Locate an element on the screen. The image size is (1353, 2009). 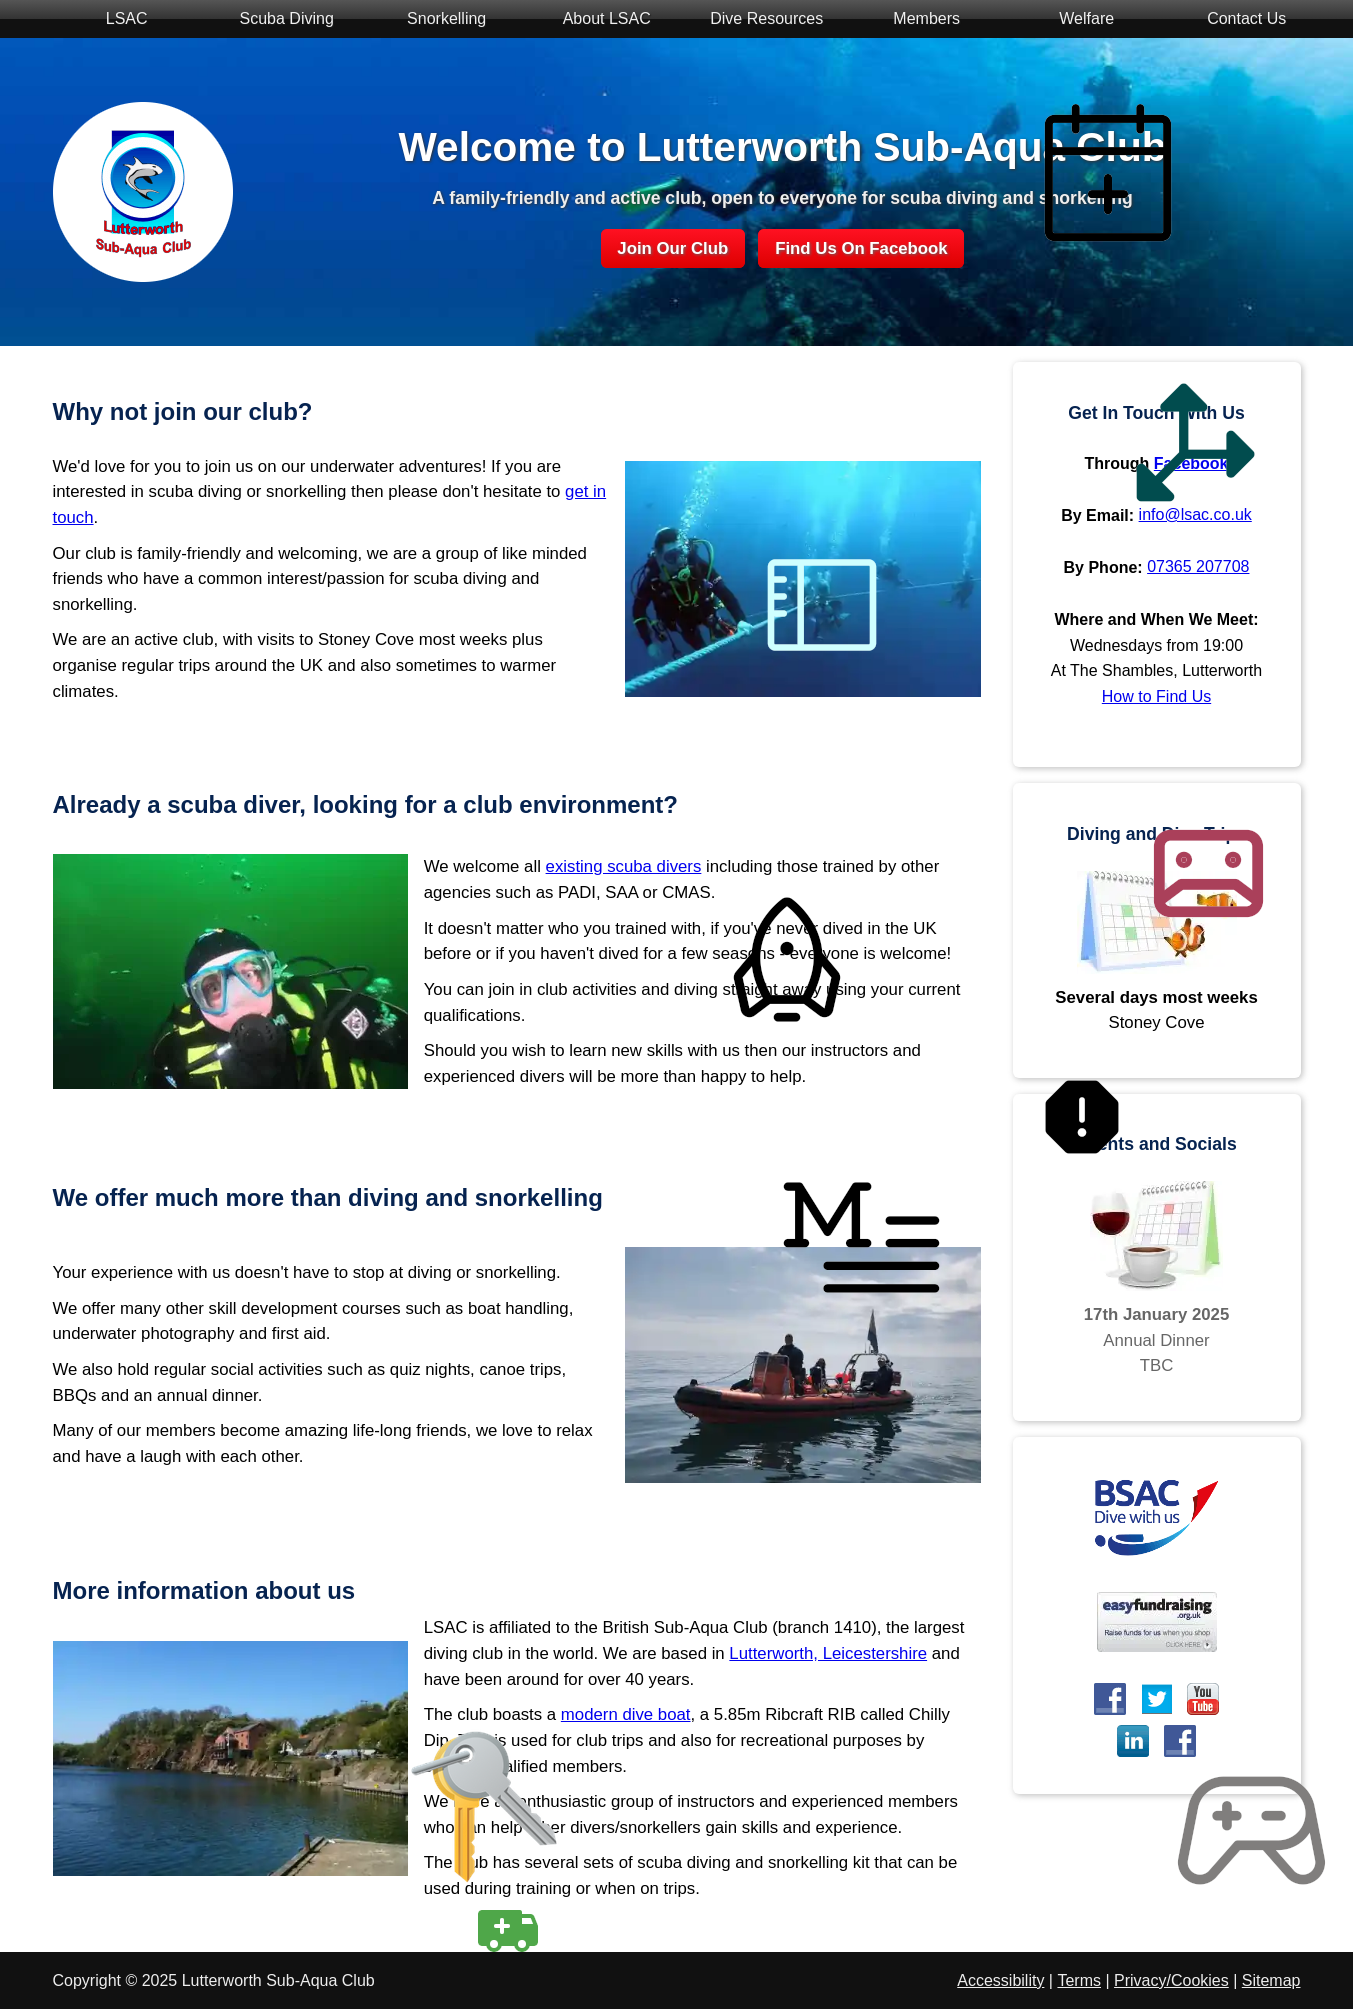
add a new calendar event is located at coordinates (1108, 178).